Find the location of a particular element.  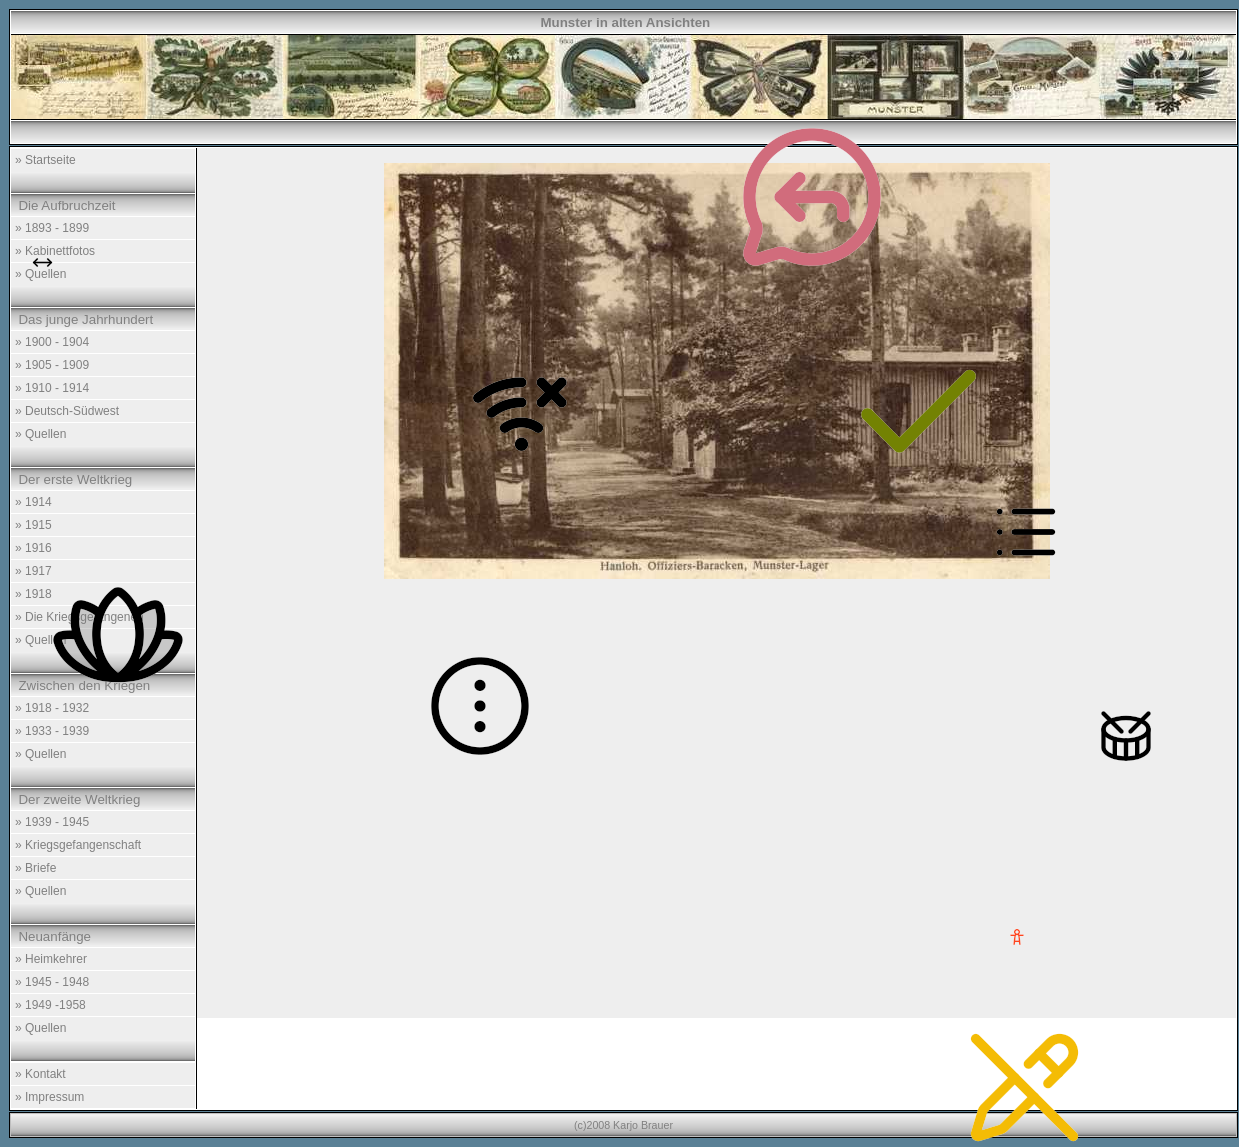

editing is disabled is located at coordinates (1024, 1087).